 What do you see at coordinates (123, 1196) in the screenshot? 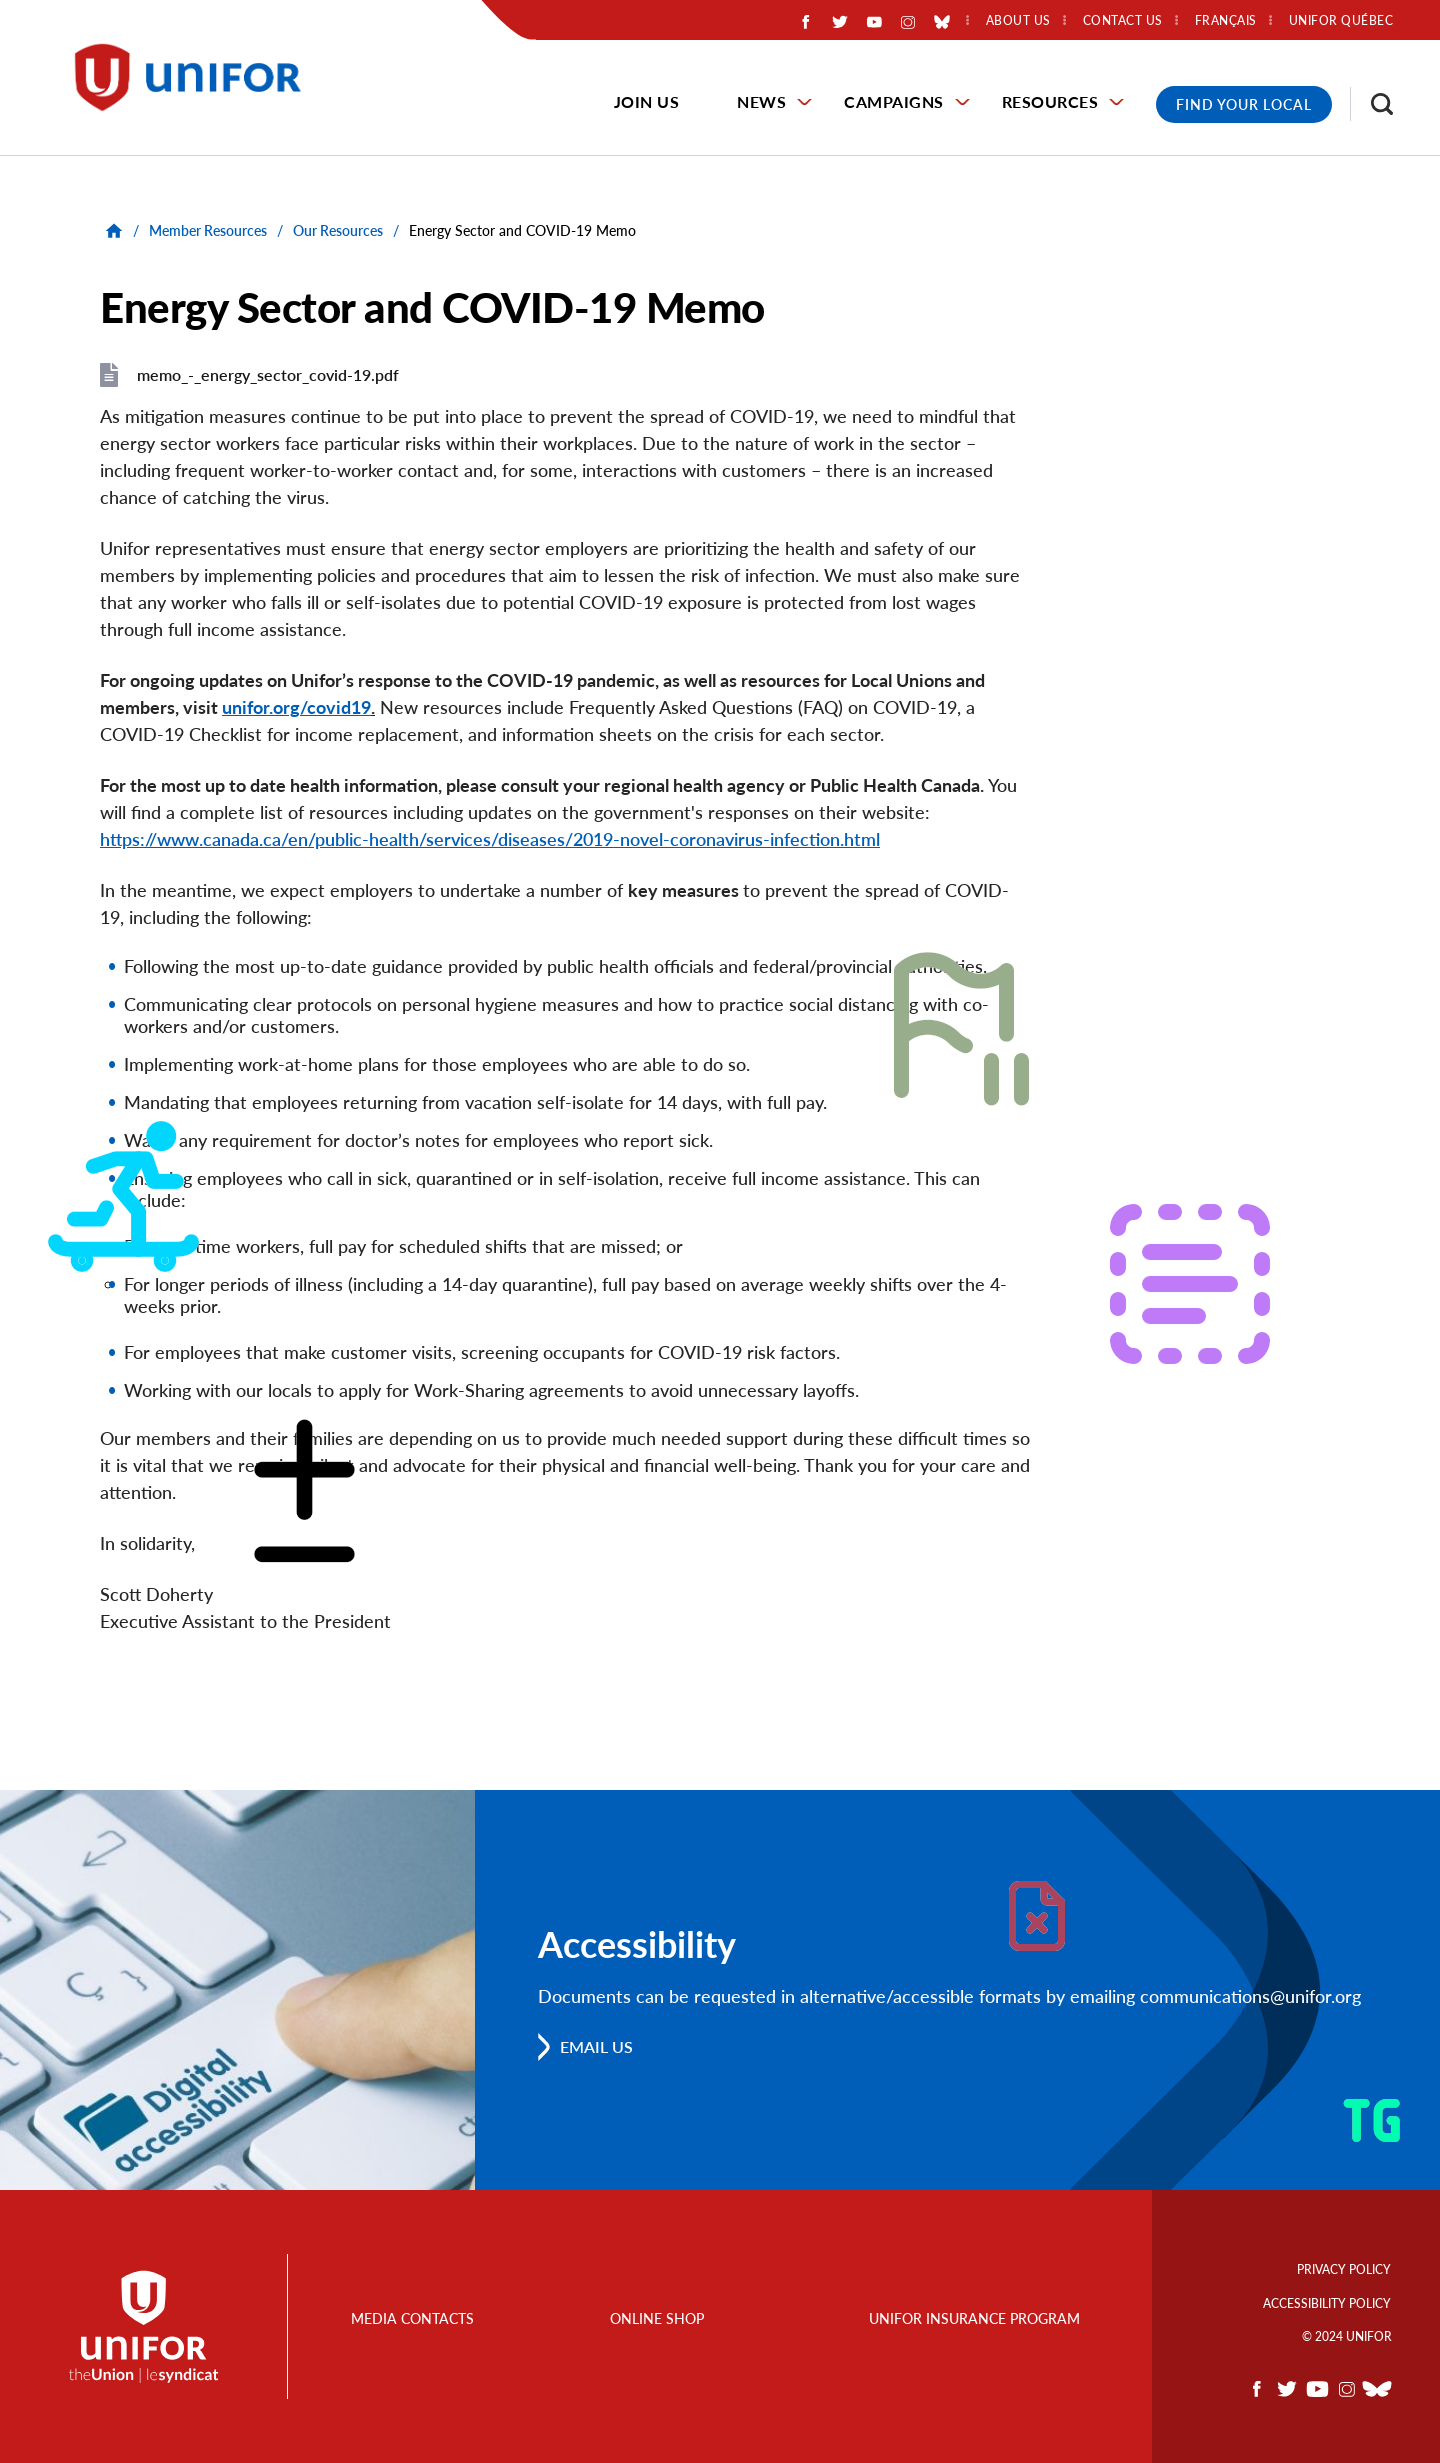
I see `browse skateboarding or action sports content` at bounding box center [123, 1196].